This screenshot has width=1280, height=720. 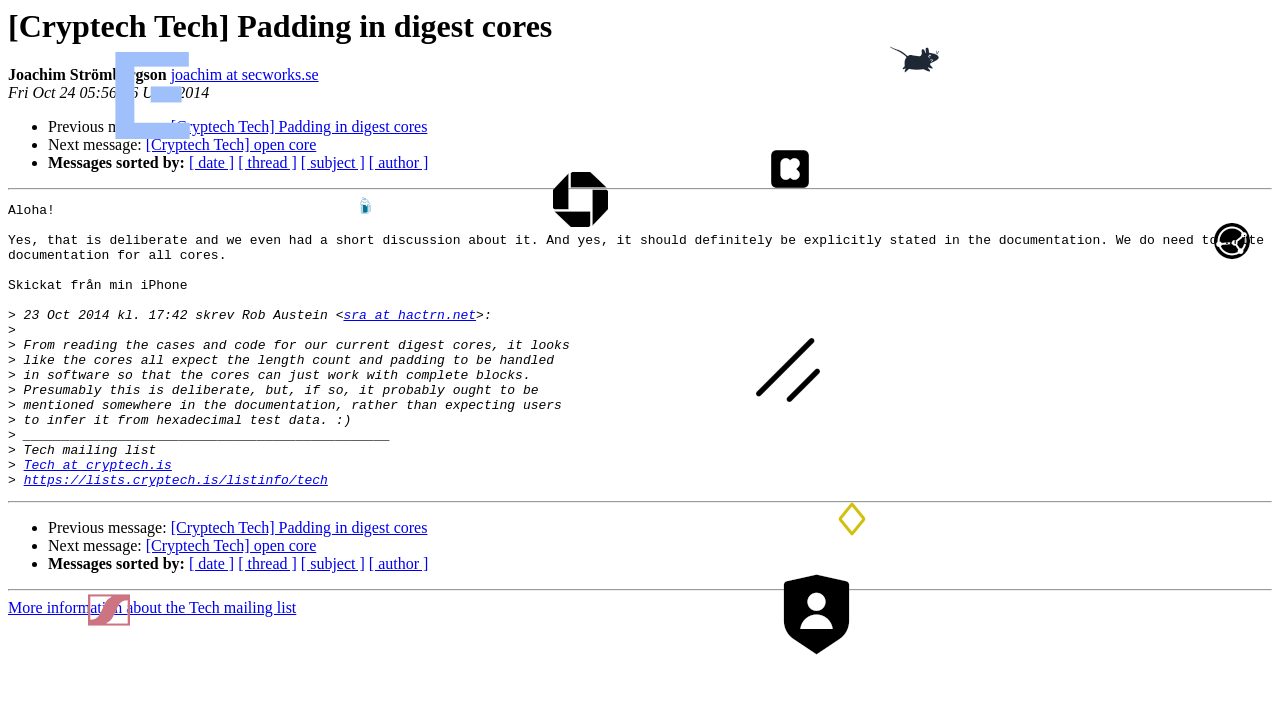 What do you see at coordinates (109, 610) in the screenshot?
I see `visit the Sennheiser website or app` at bounding box center [109, 610].